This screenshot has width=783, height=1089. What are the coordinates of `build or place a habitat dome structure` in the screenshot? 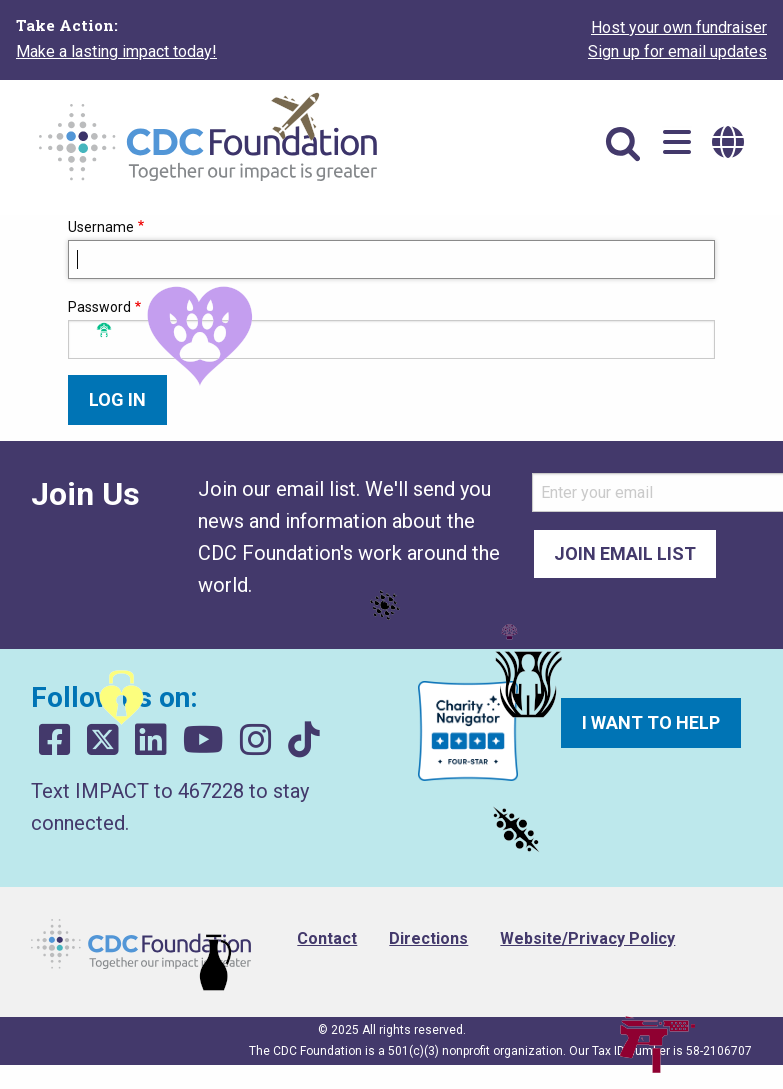 It's located at (509, 631).